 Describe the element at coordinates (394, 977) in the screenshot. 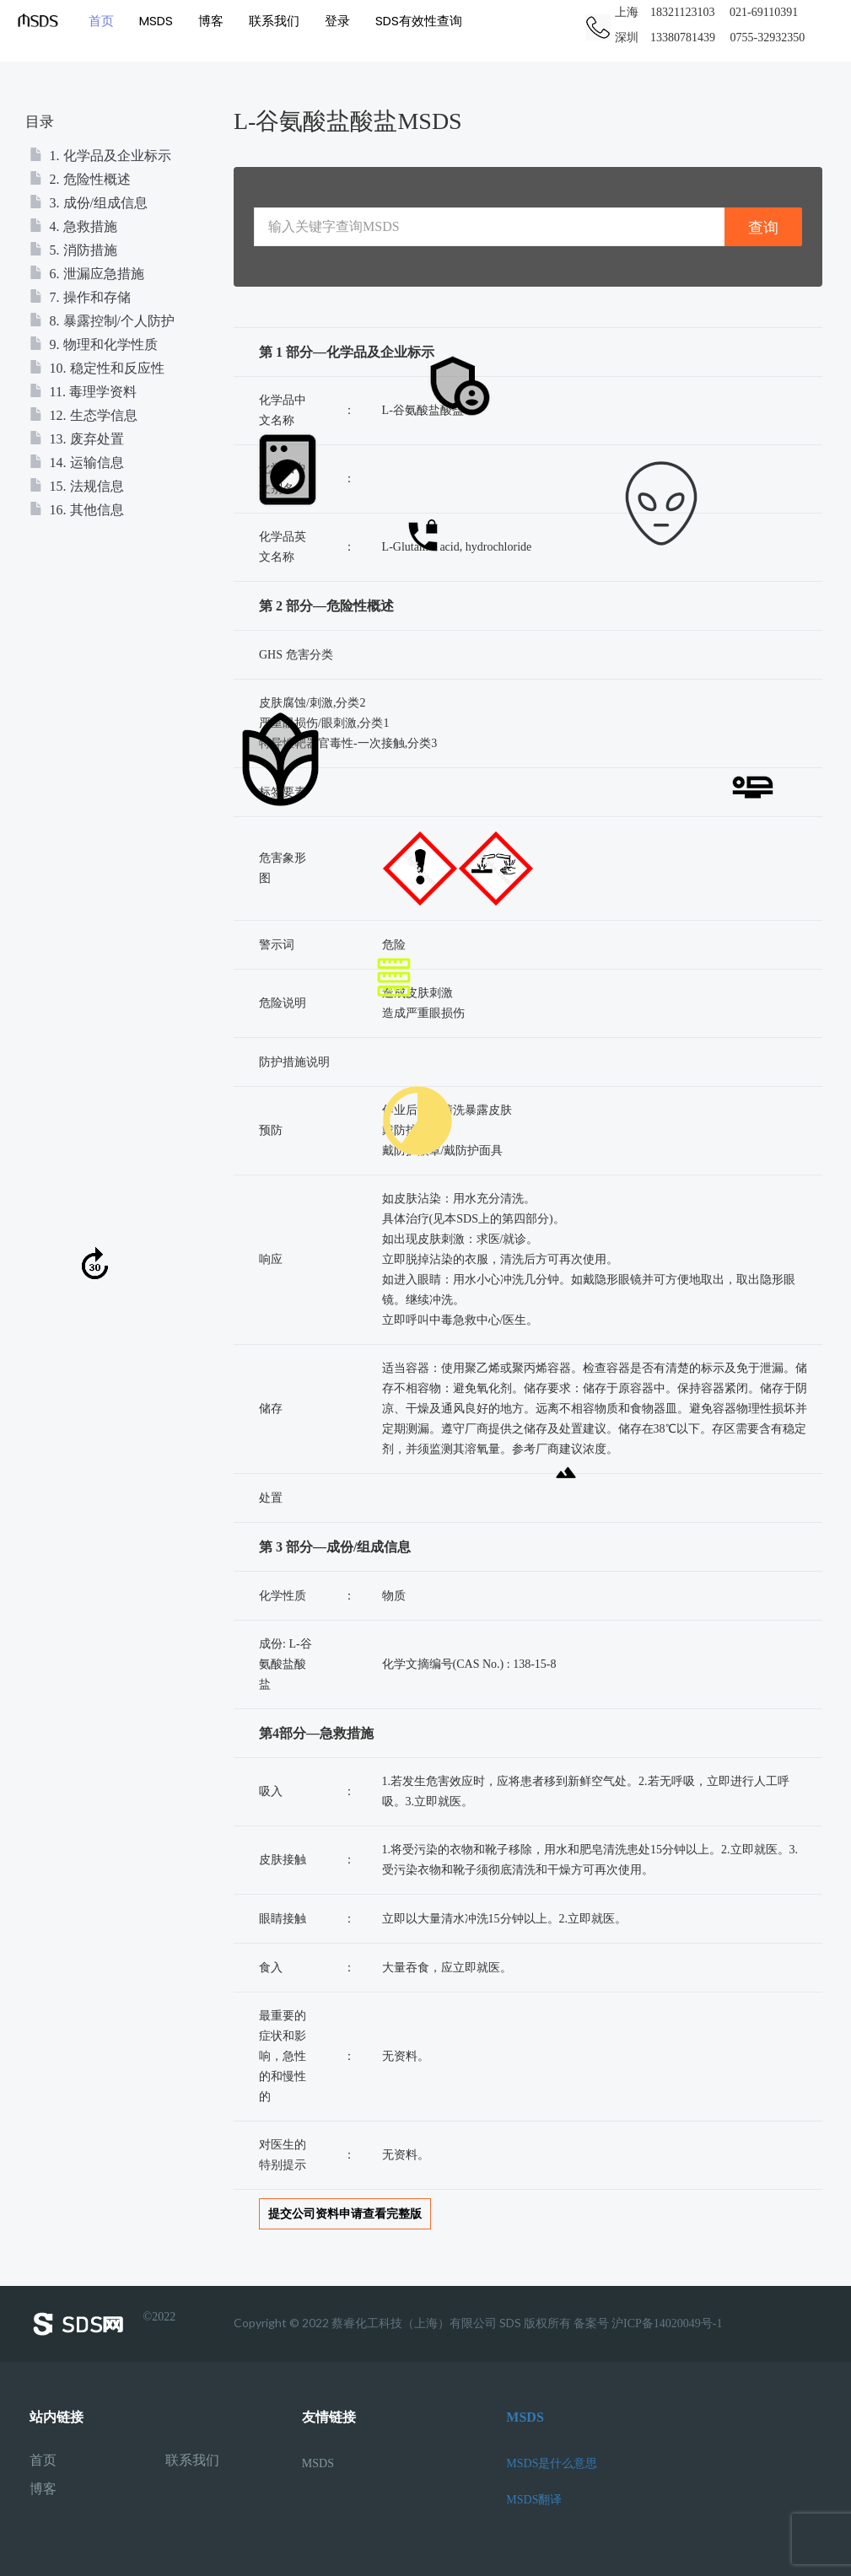

I see `access server settings or configuration` at that location.